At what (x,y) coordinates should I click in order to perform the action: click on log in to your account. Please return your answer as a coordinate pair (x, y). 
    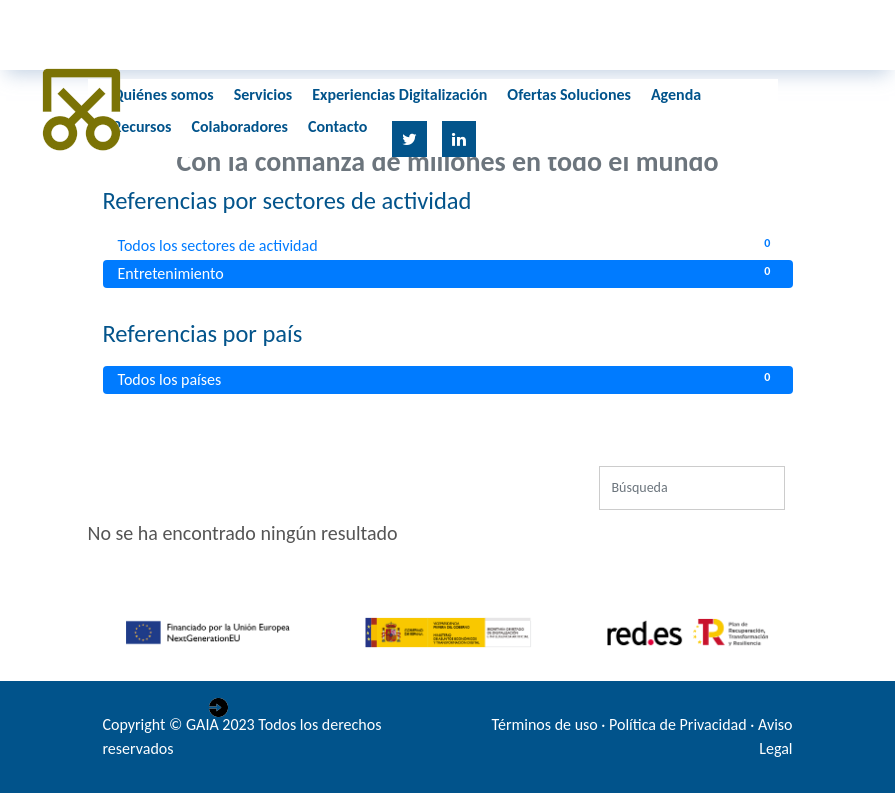
    Looking at the image, I should click on (218, 707).